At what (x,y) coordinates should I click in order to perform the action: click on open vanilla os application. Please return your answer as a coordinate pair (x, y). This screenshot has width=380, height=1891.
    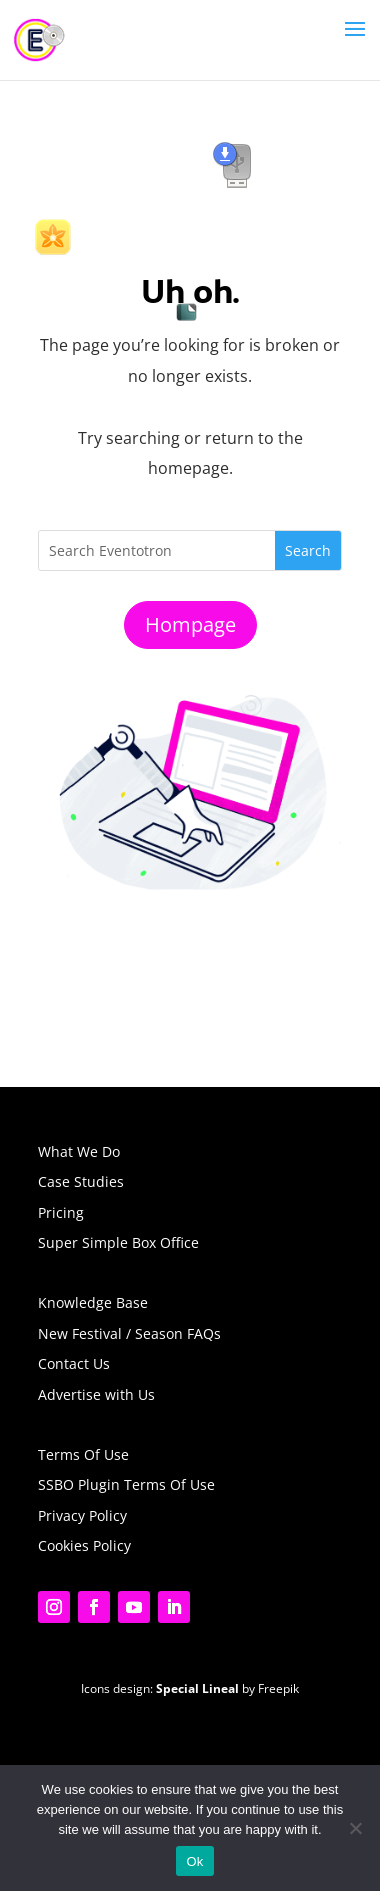
    Looking at the image, I should click on (53, 237).